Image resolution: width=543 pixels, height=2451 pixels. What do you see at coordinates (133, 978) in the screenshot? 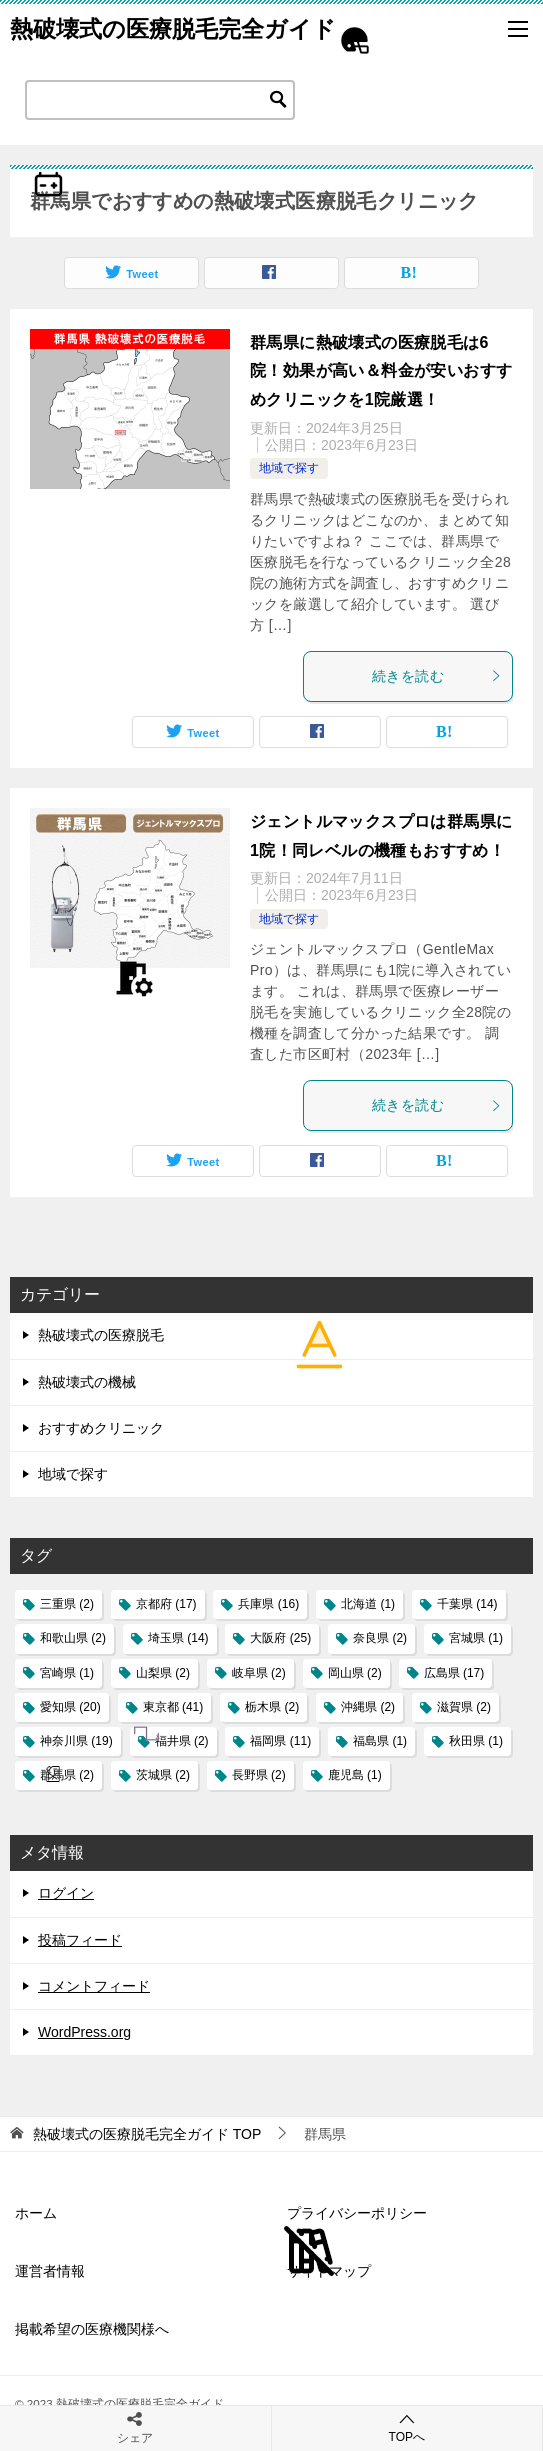
I see `adjust room or space settings` at bounding box center [133, 978].